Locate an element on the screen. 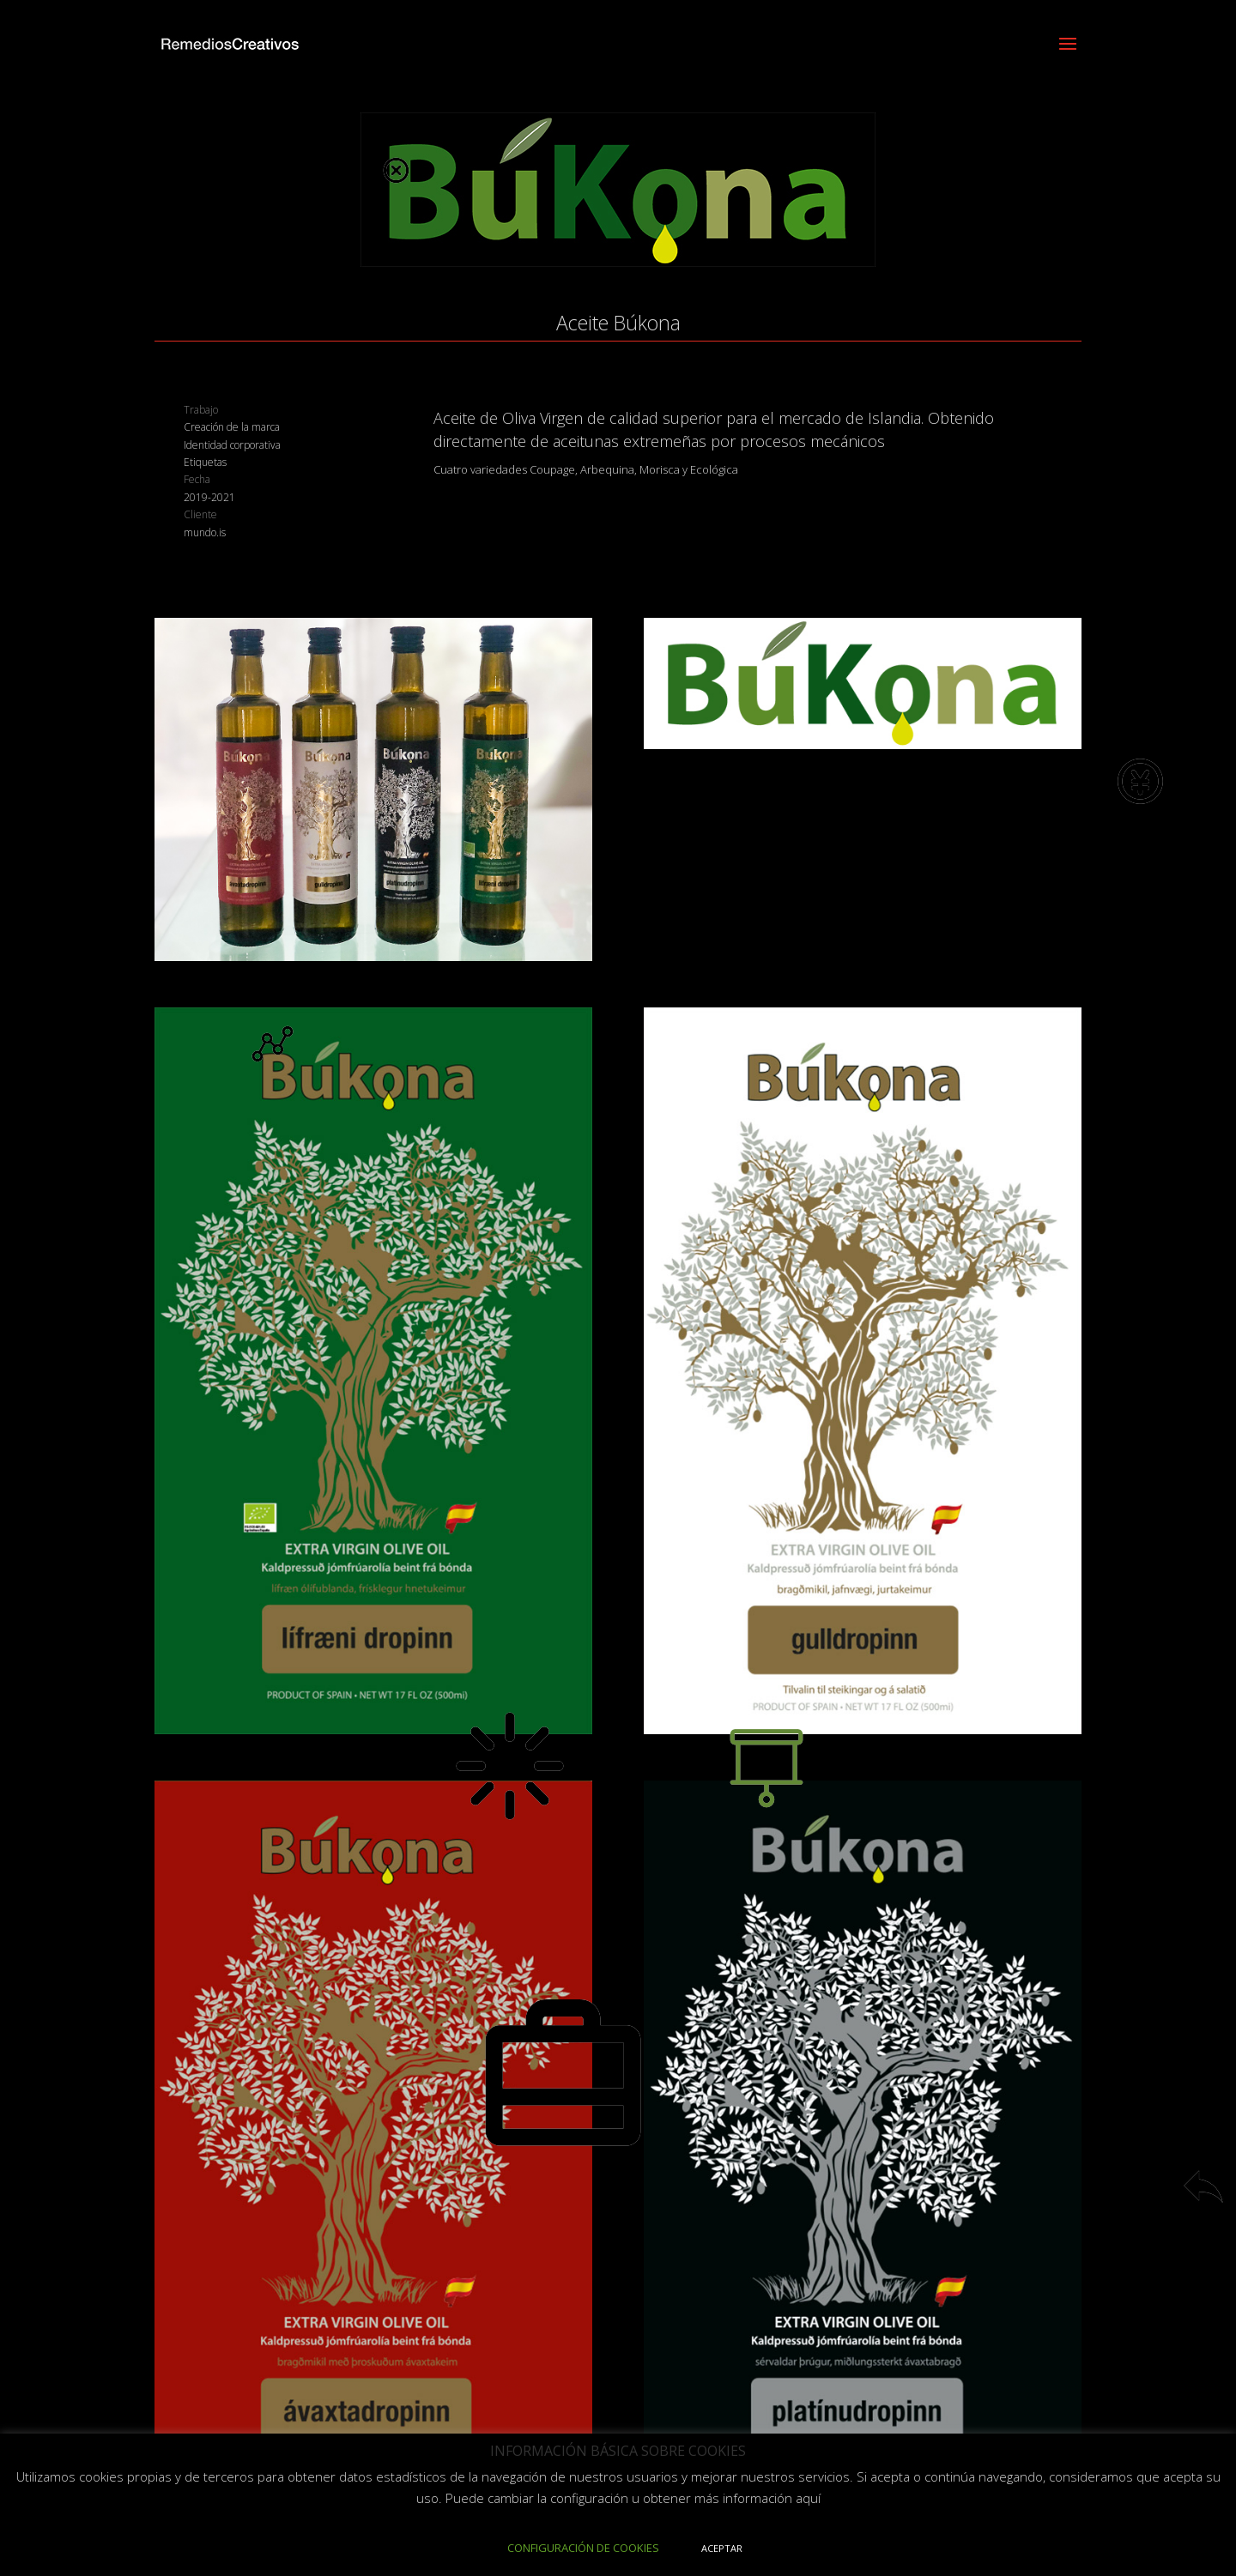 The image size is (1236, 2576). close or dismiss a dialog is located at coordinates (396, 170).